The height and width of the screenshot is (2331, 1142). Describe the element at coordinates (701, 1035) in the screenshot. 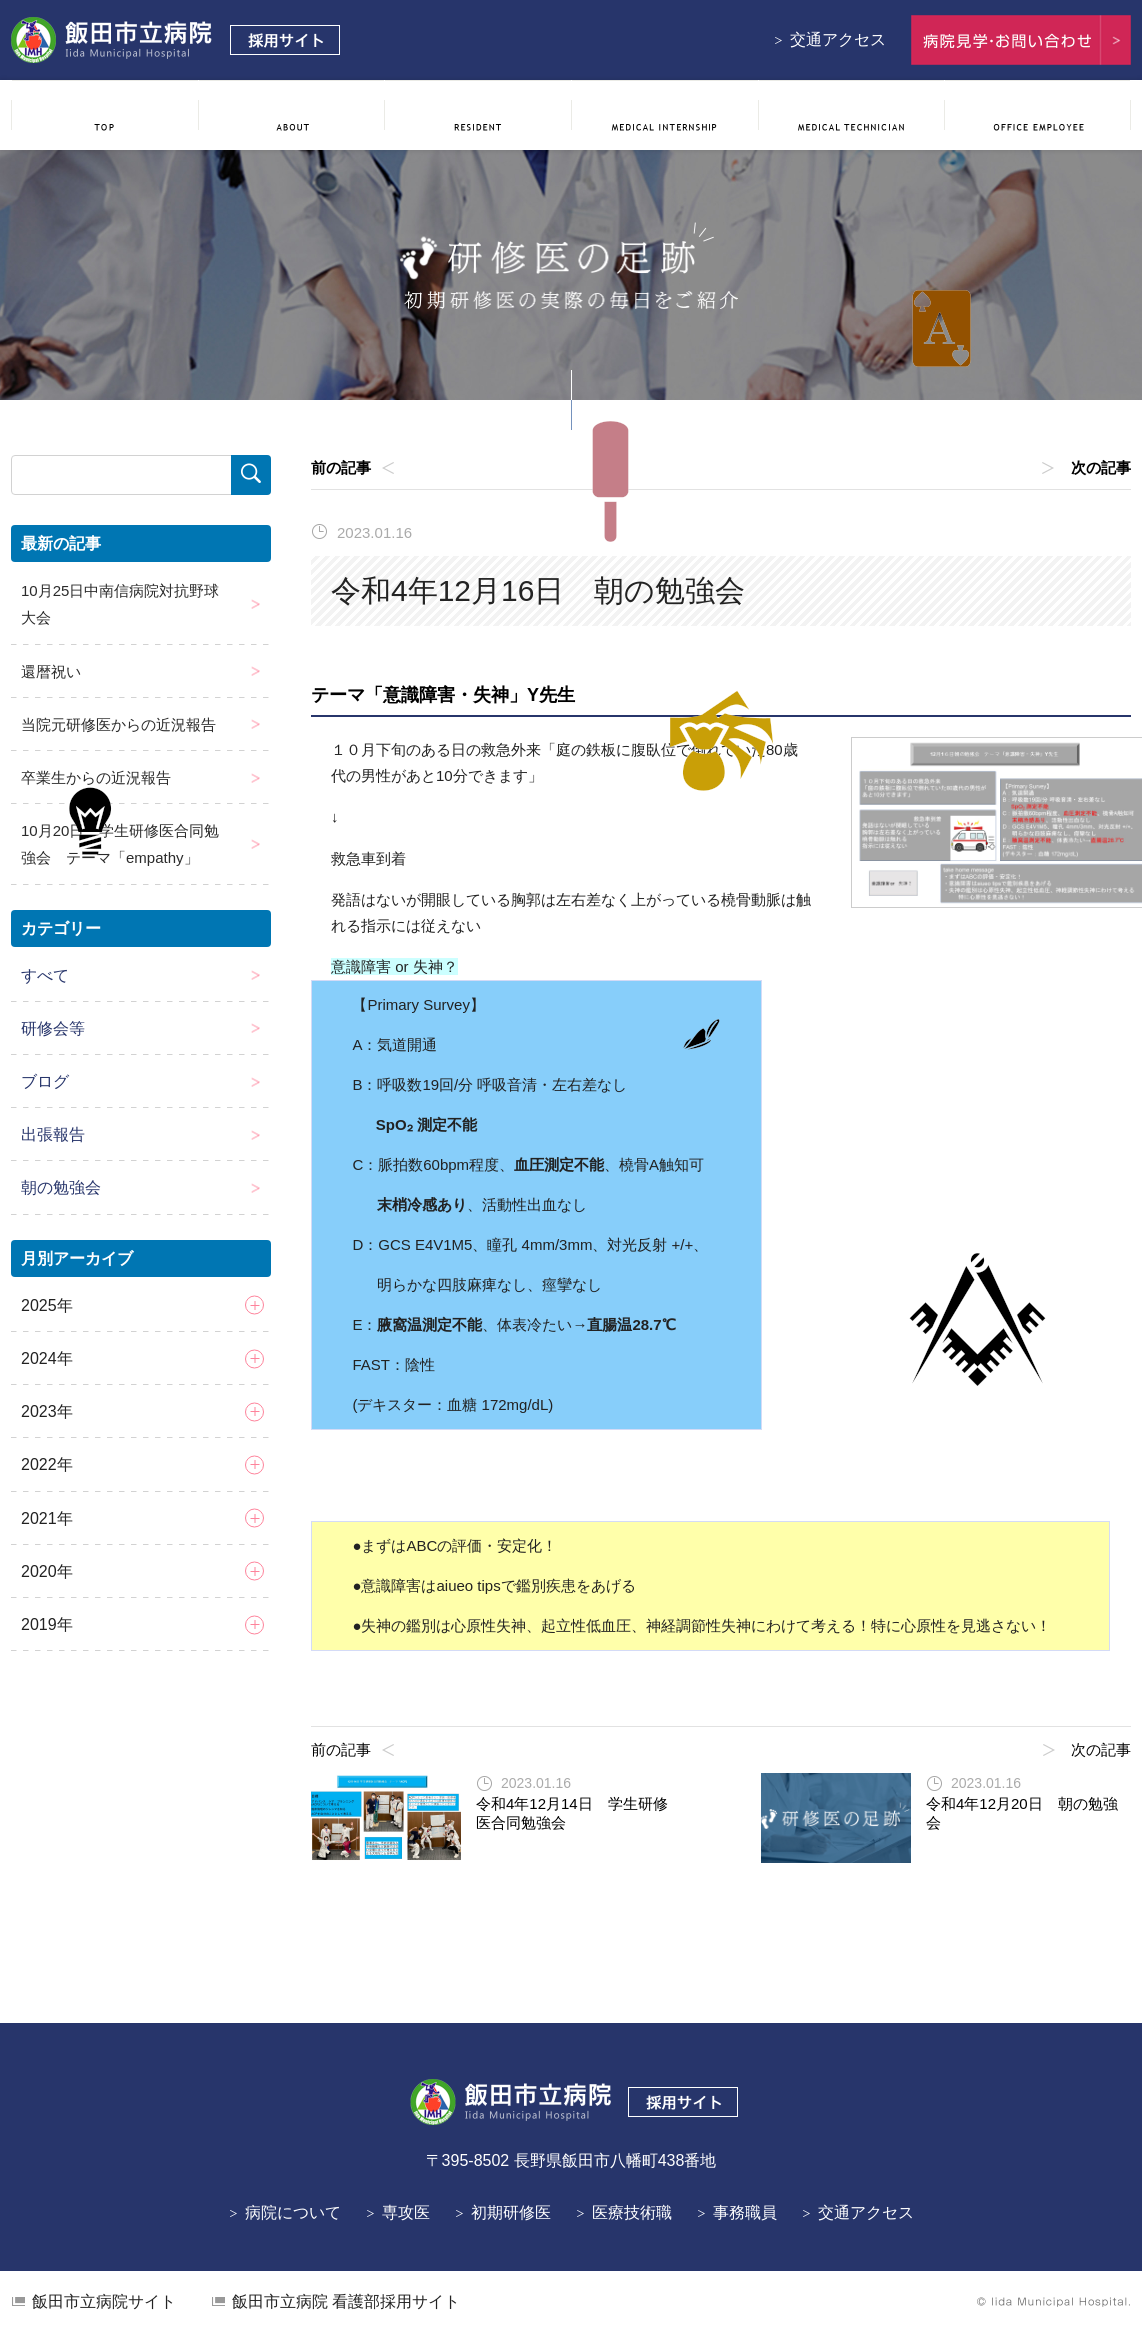

I see `select archer or ranger character class` at that location.